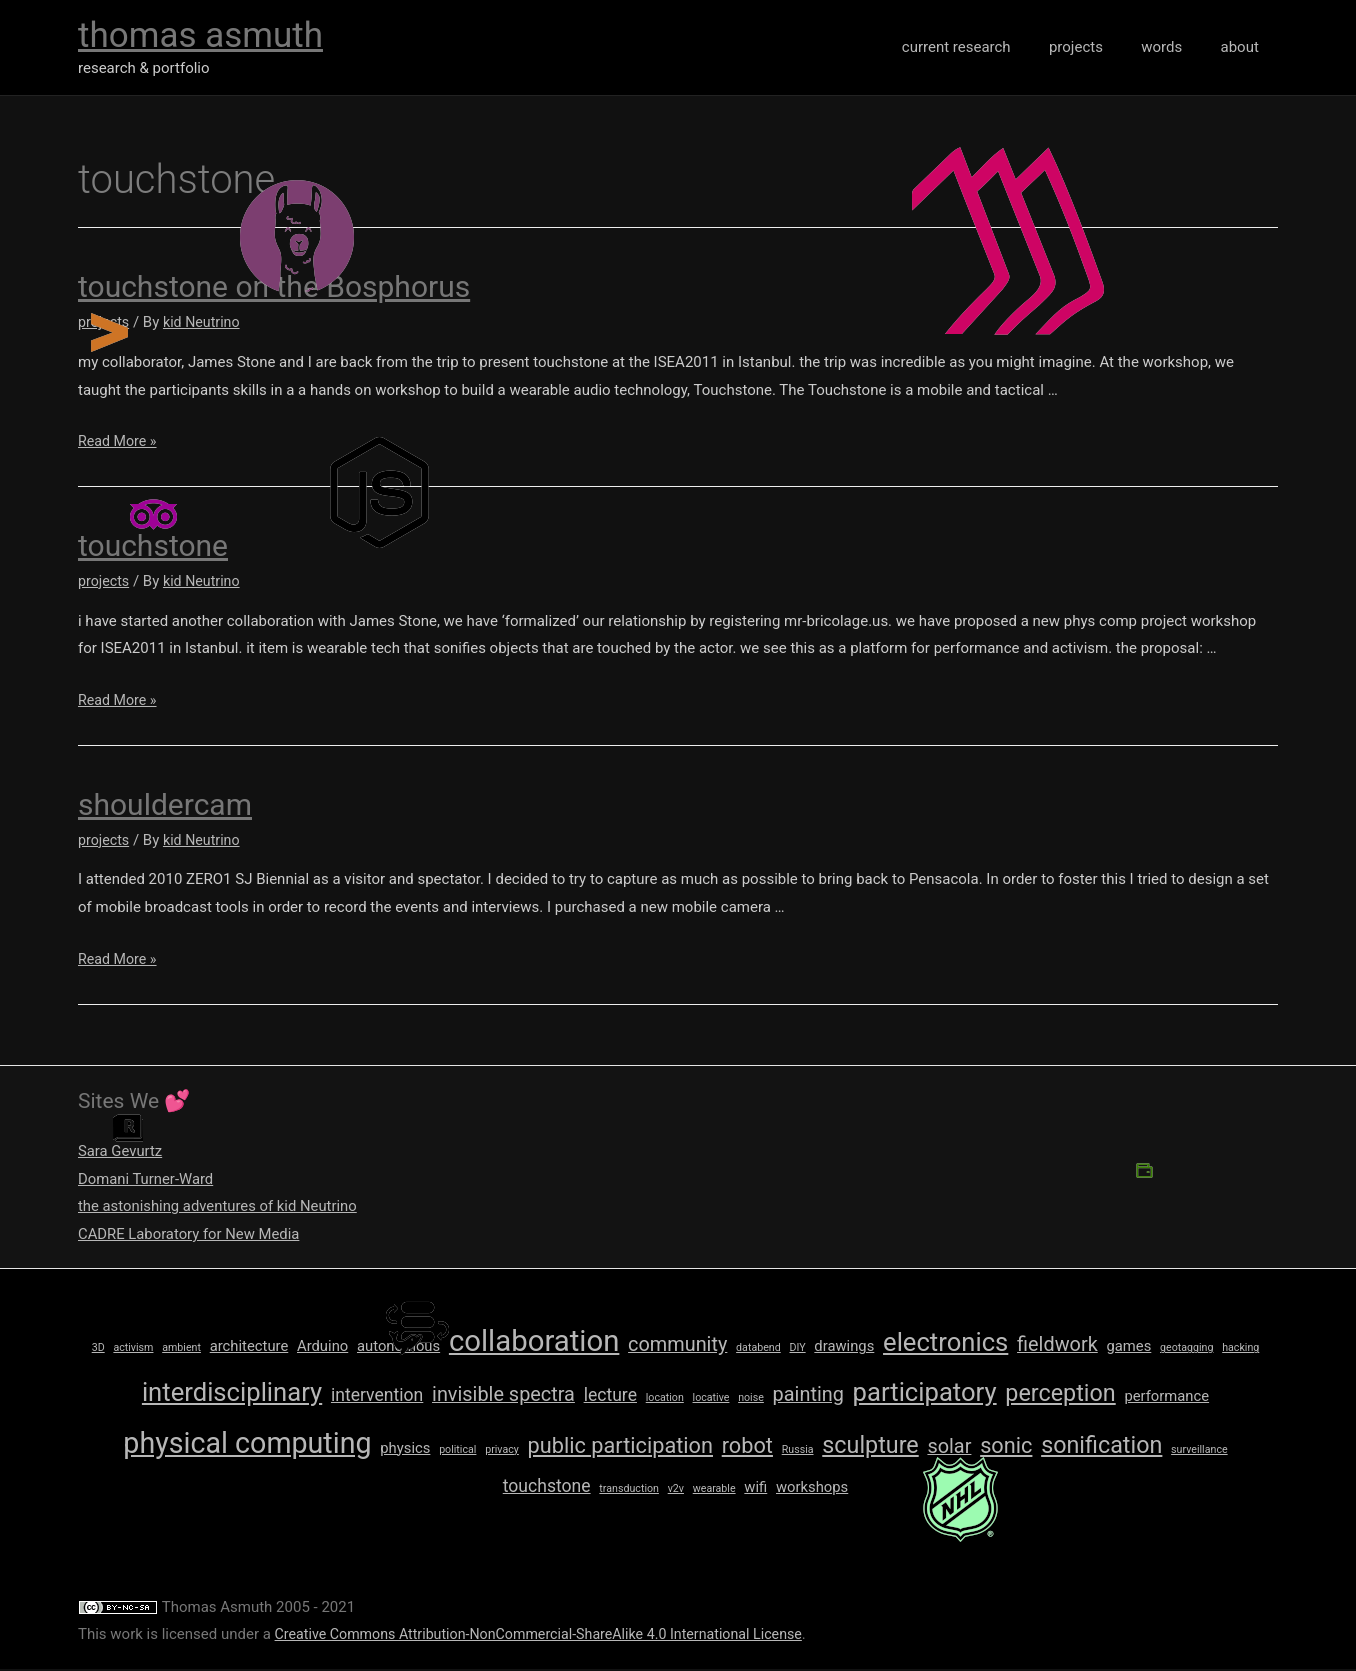 The height and width of the screenshot is (1671, 1356). I want to click on apache dolphinscheduler logo, so click(417, 1328).